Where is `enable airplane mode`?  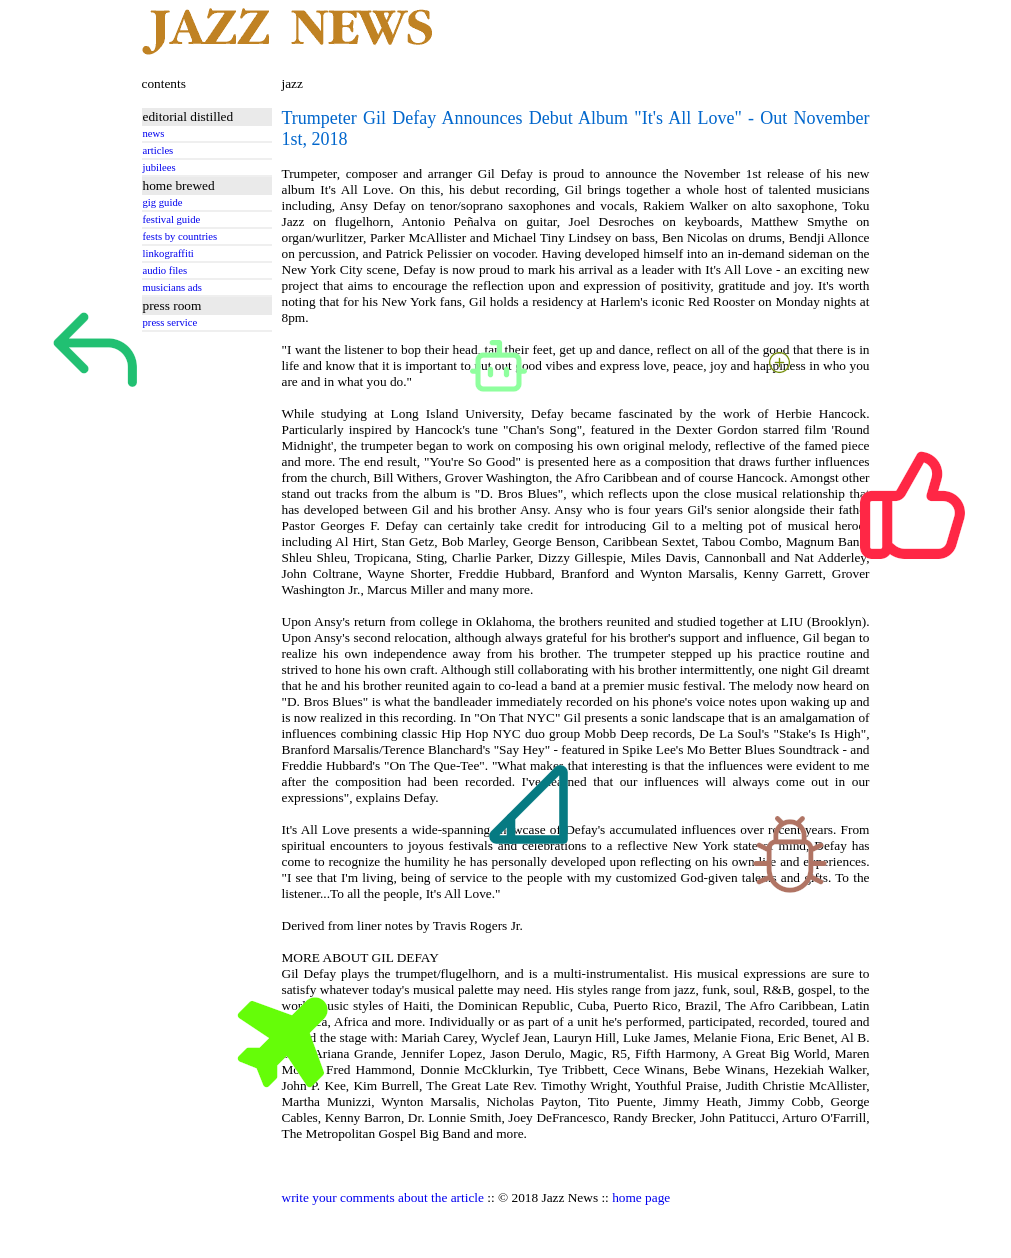
enable airplane mode is located at coordinates (284, 1040).